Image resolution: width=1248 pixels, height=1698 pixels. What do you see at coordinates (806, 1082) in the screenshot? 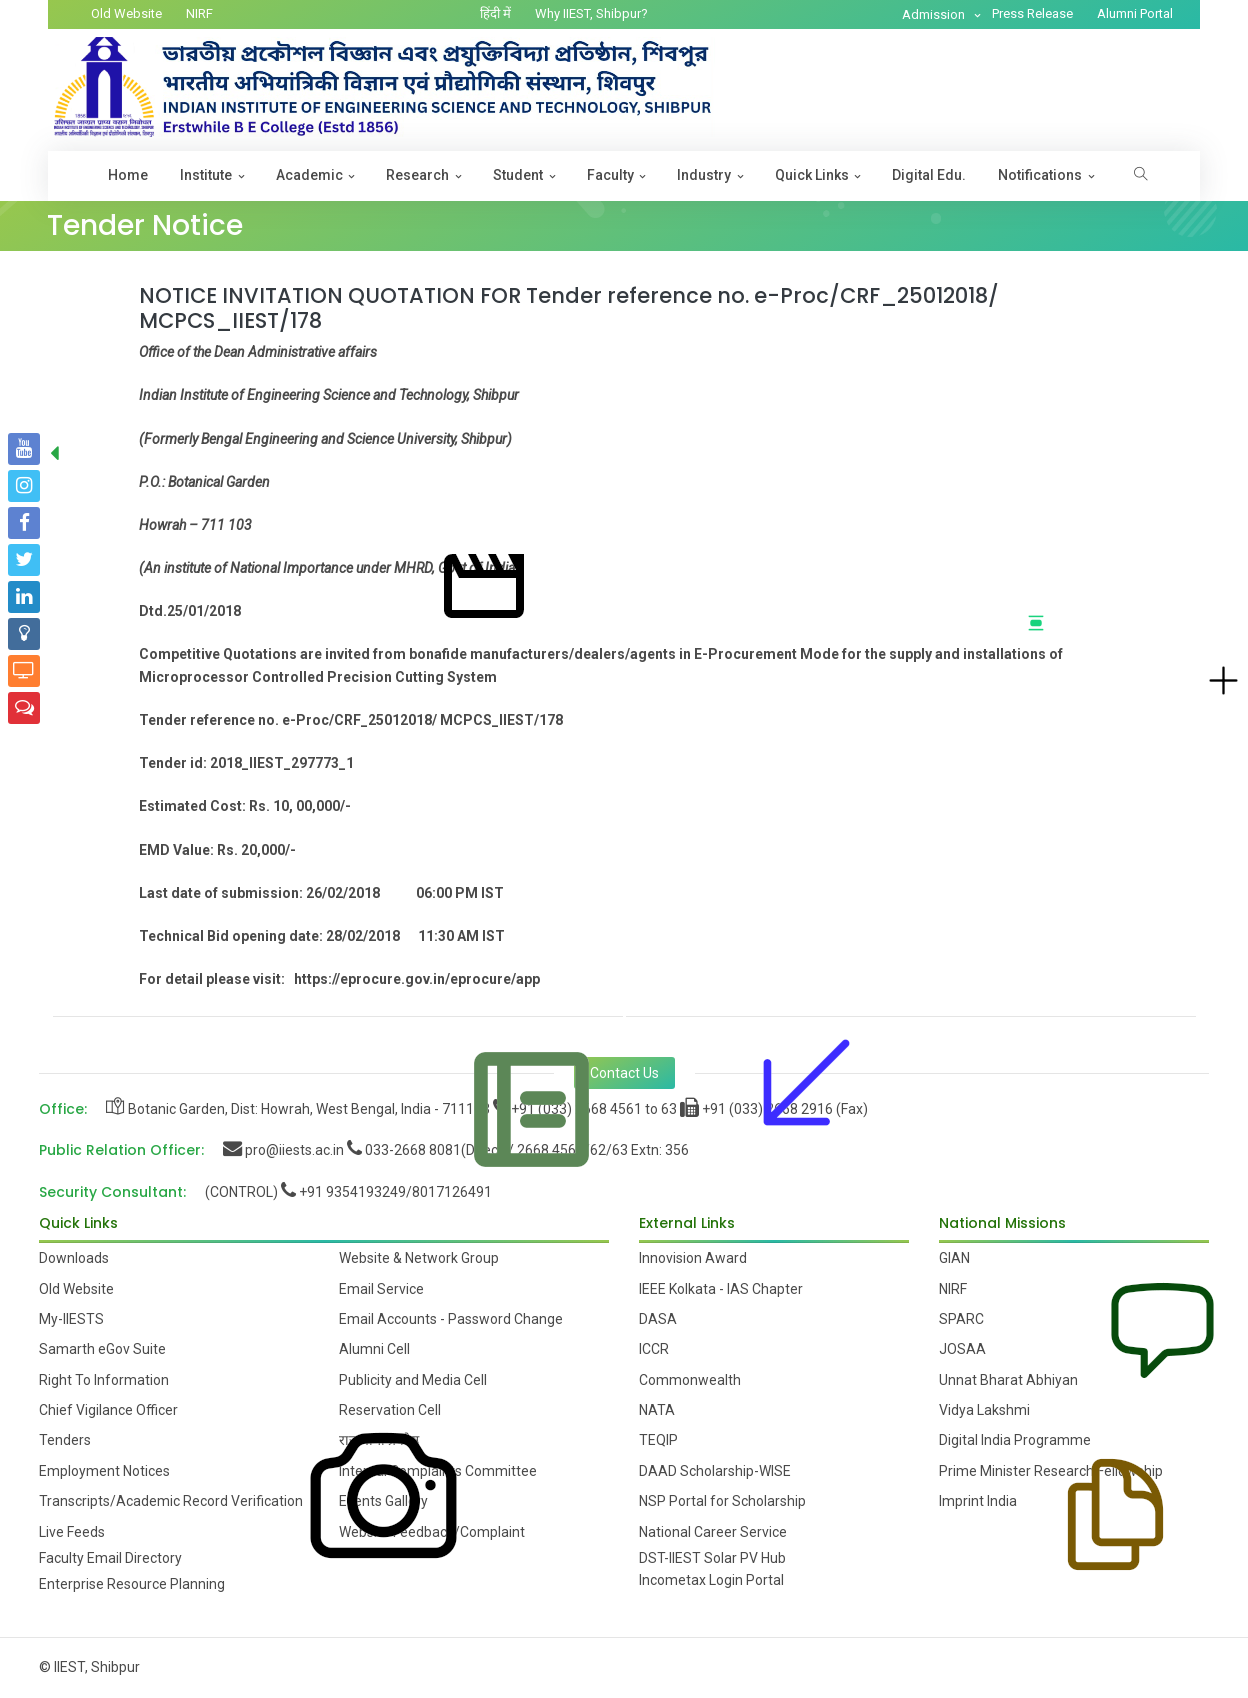
I see `navigate to the bottom-left or previous item` at bounding box center [806, 1082].